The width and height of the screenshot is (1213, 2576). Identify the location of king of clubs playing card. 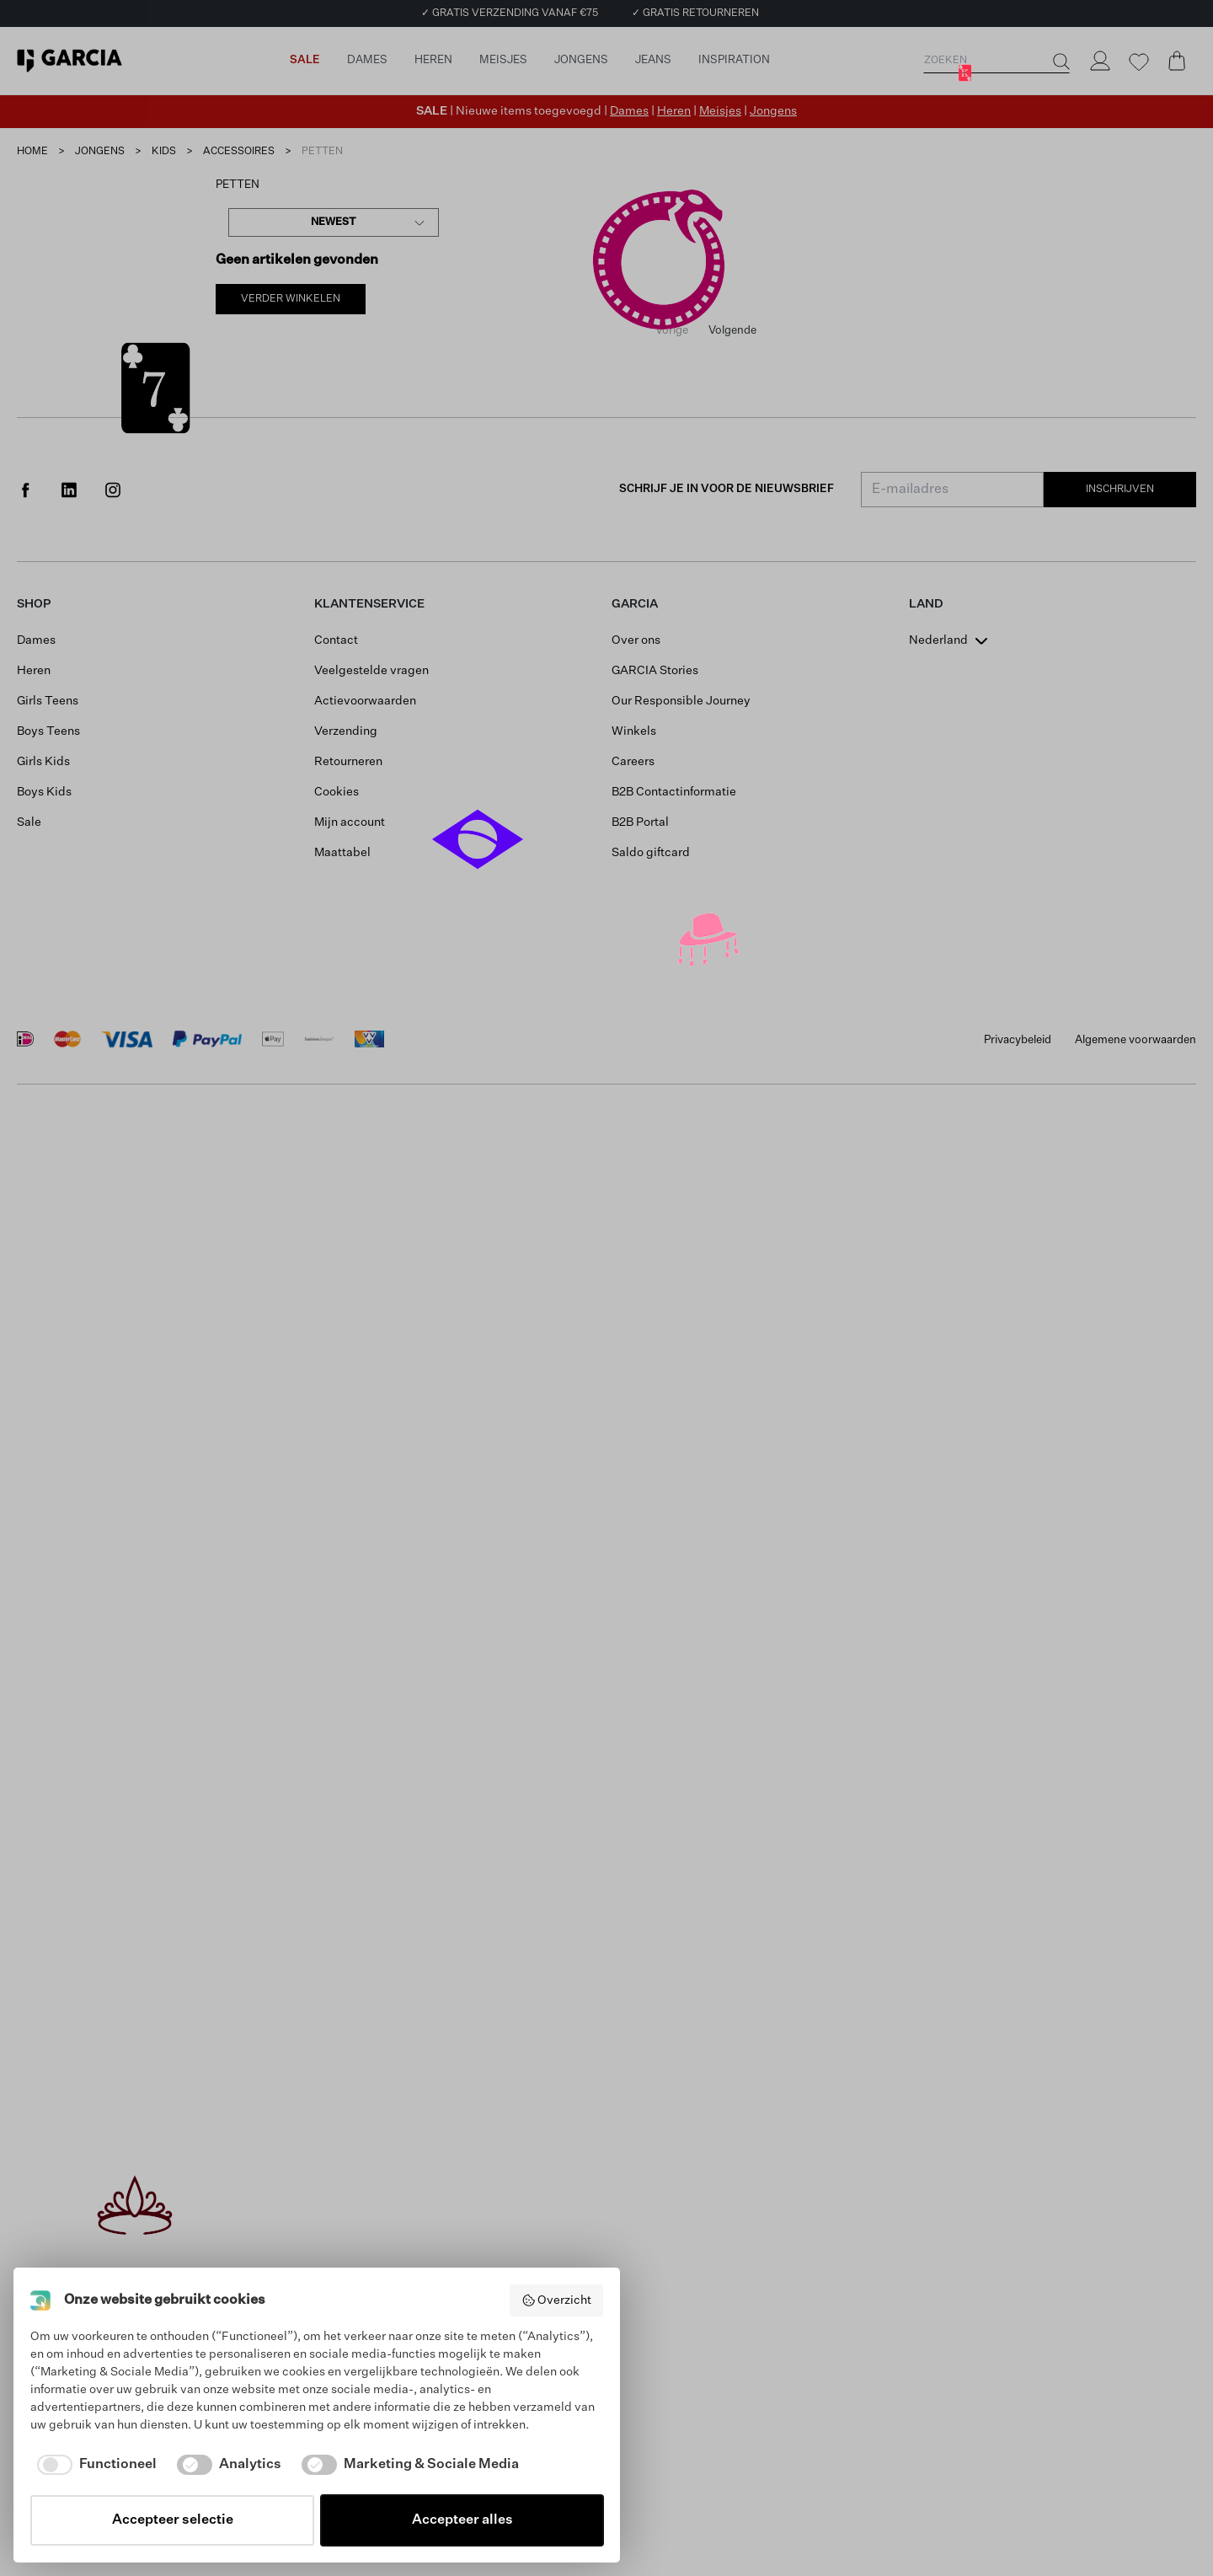
(965, 72).